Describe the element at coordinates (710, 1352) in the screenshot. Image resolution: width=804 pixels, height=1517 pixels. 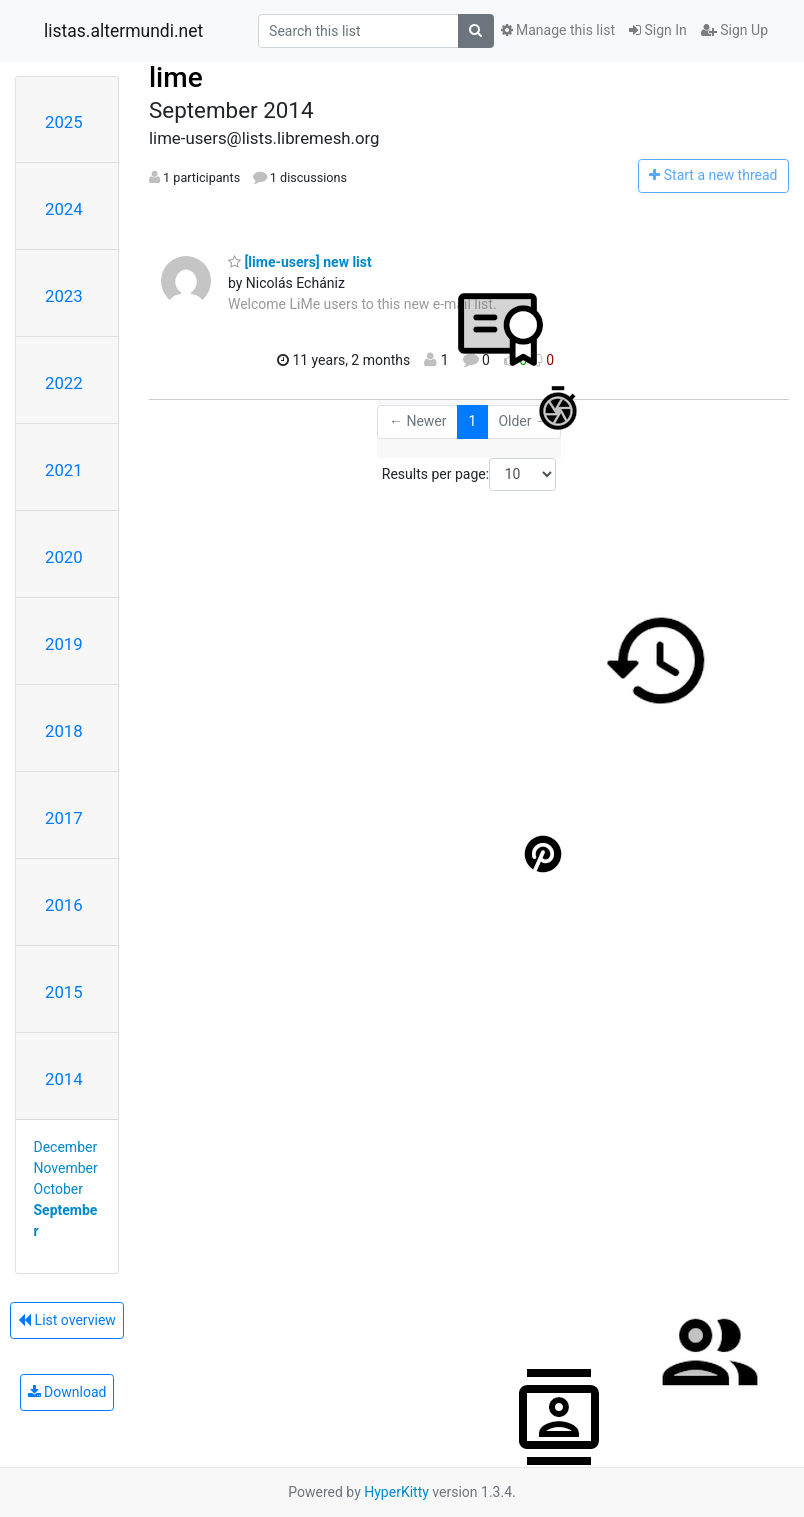
I see `view group members` at that location.